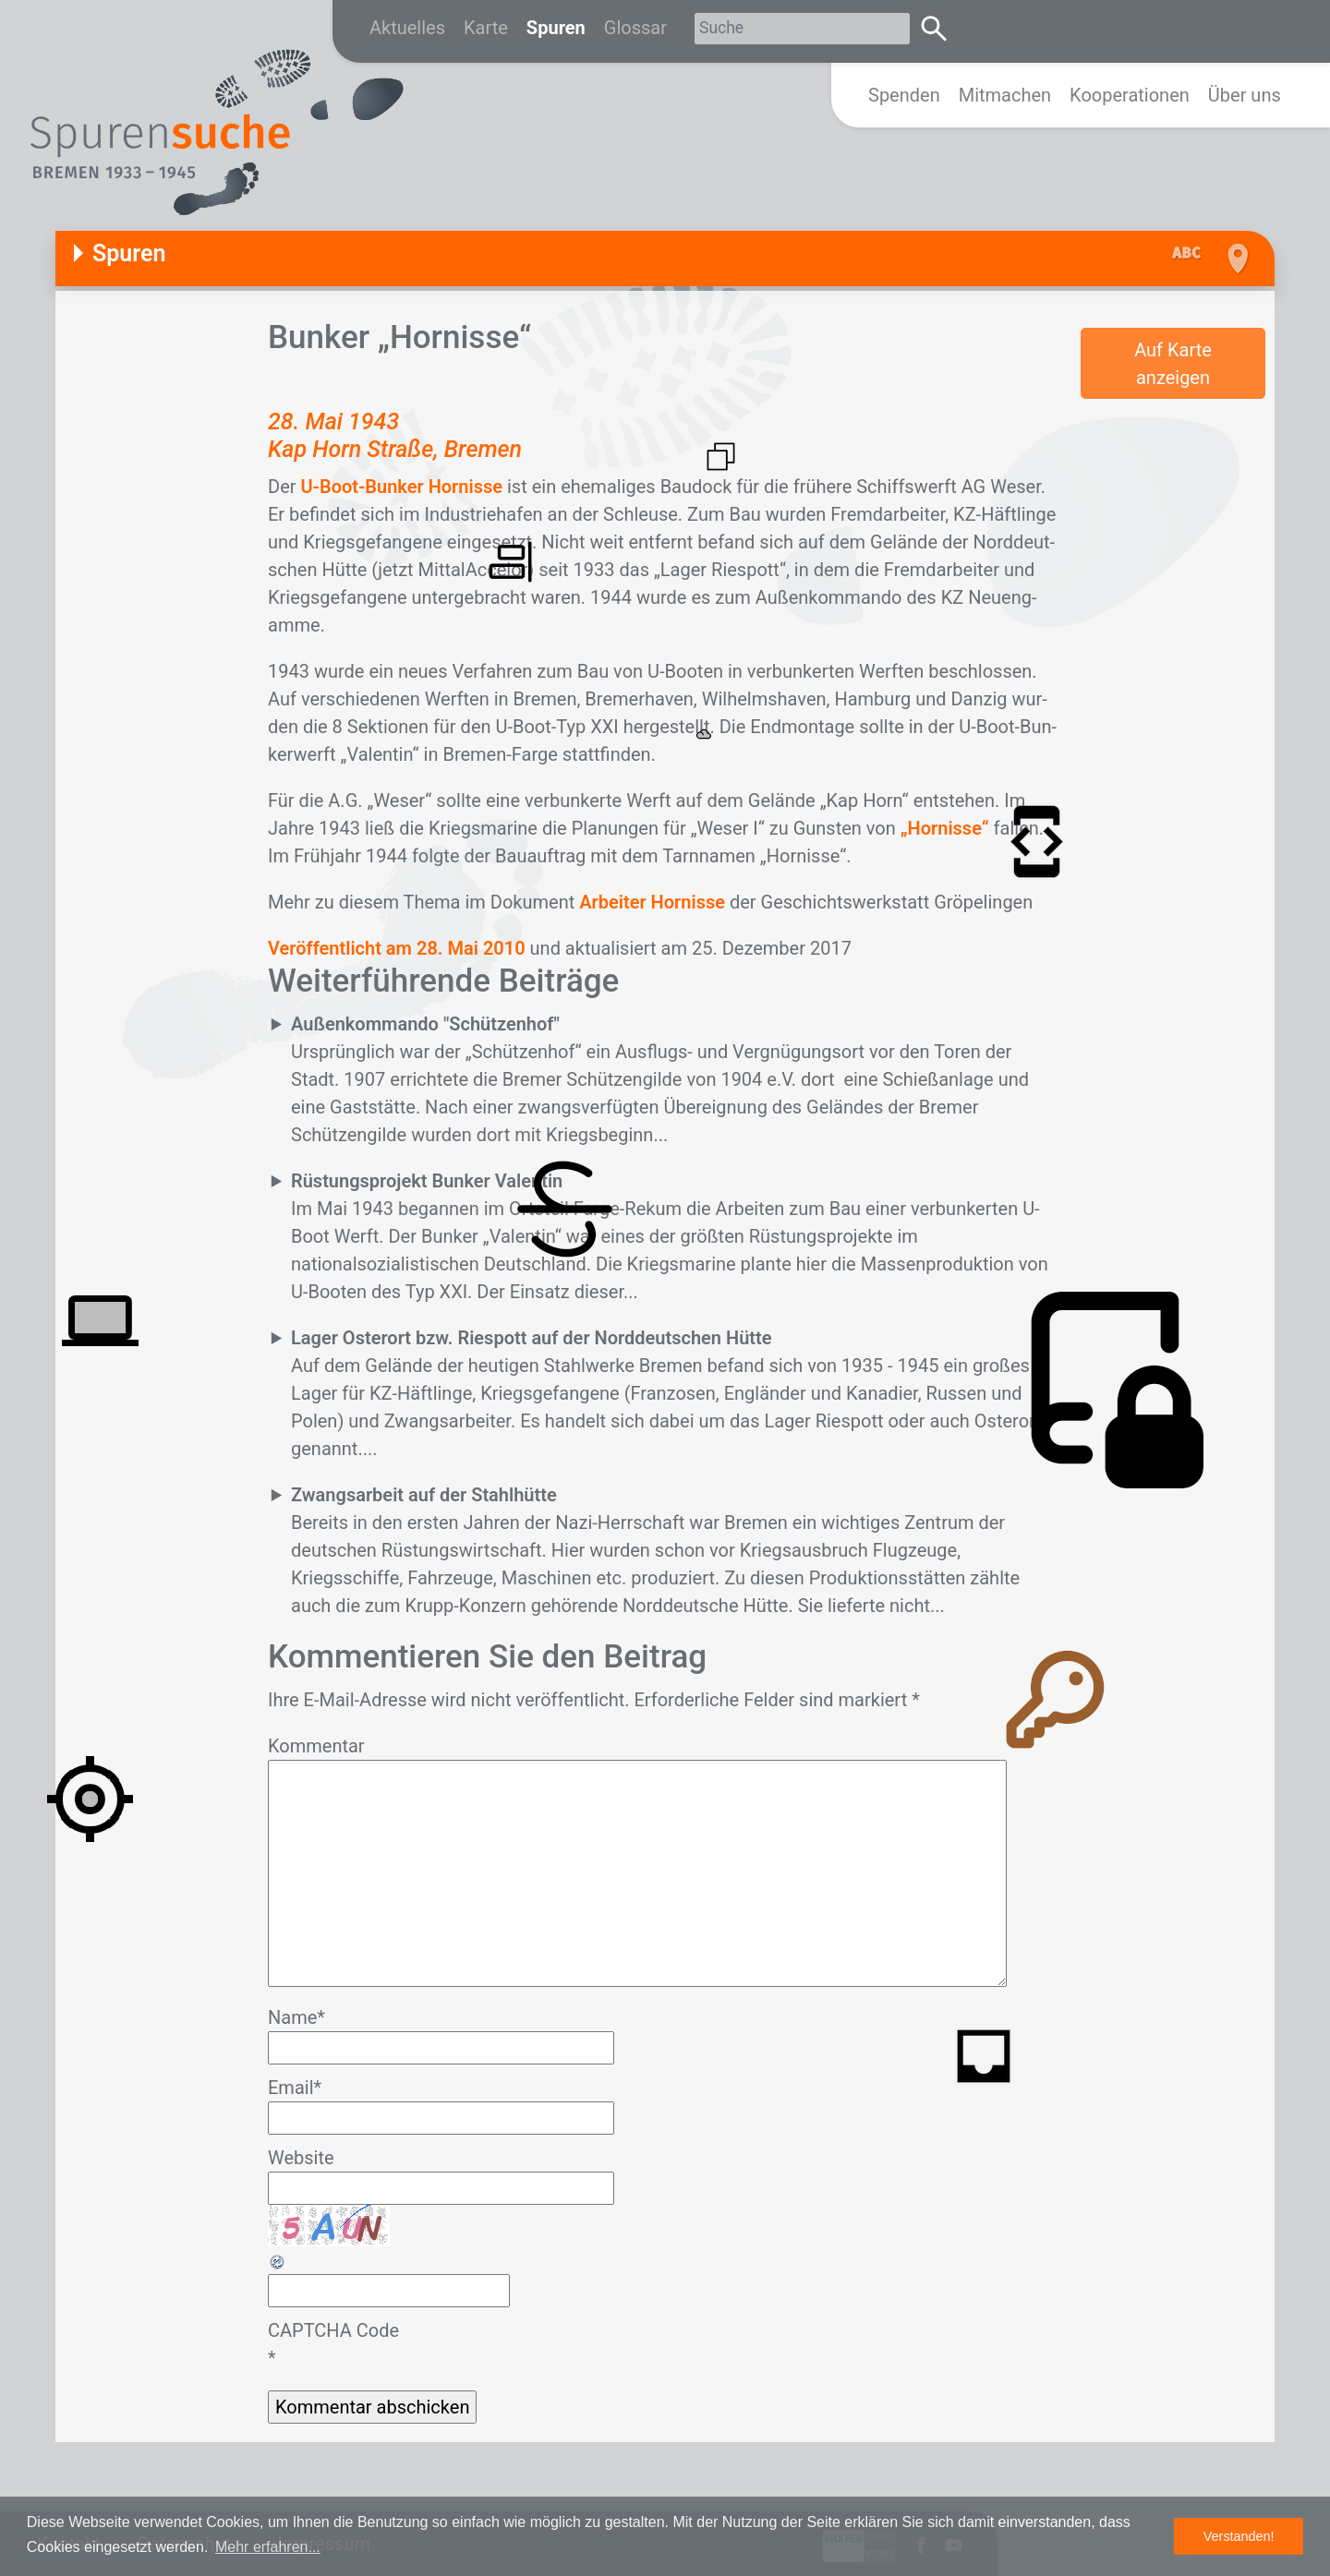 The height and width of the screenshot is (2576, 1330). I want to click on access your inbox, so click(984, 2056).